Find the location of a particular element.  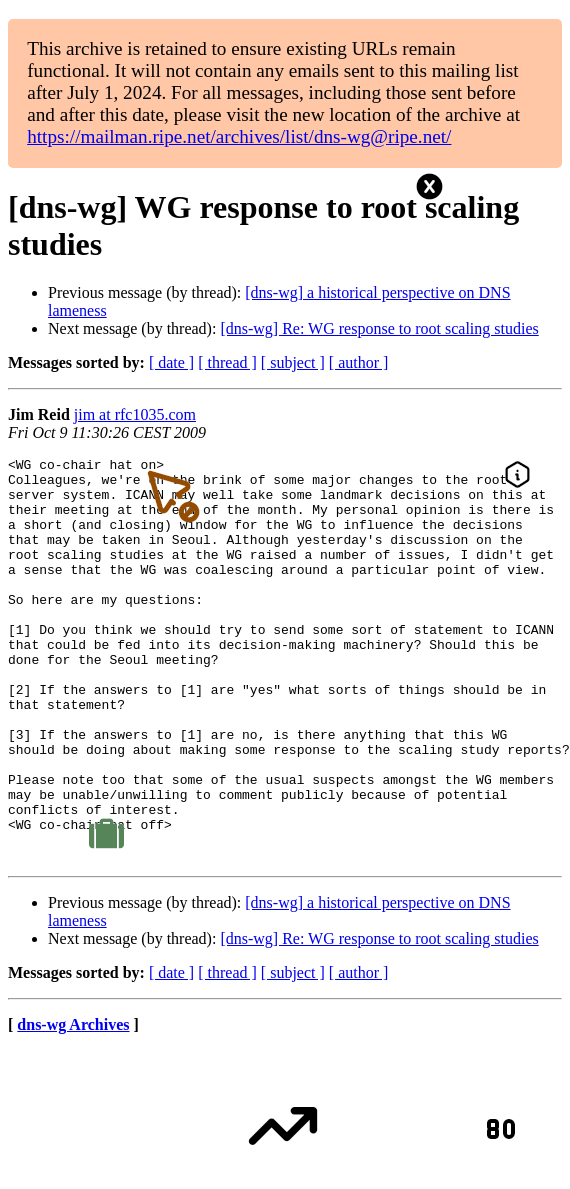

access travel or trip planning features is located at coordinates (106, 832).